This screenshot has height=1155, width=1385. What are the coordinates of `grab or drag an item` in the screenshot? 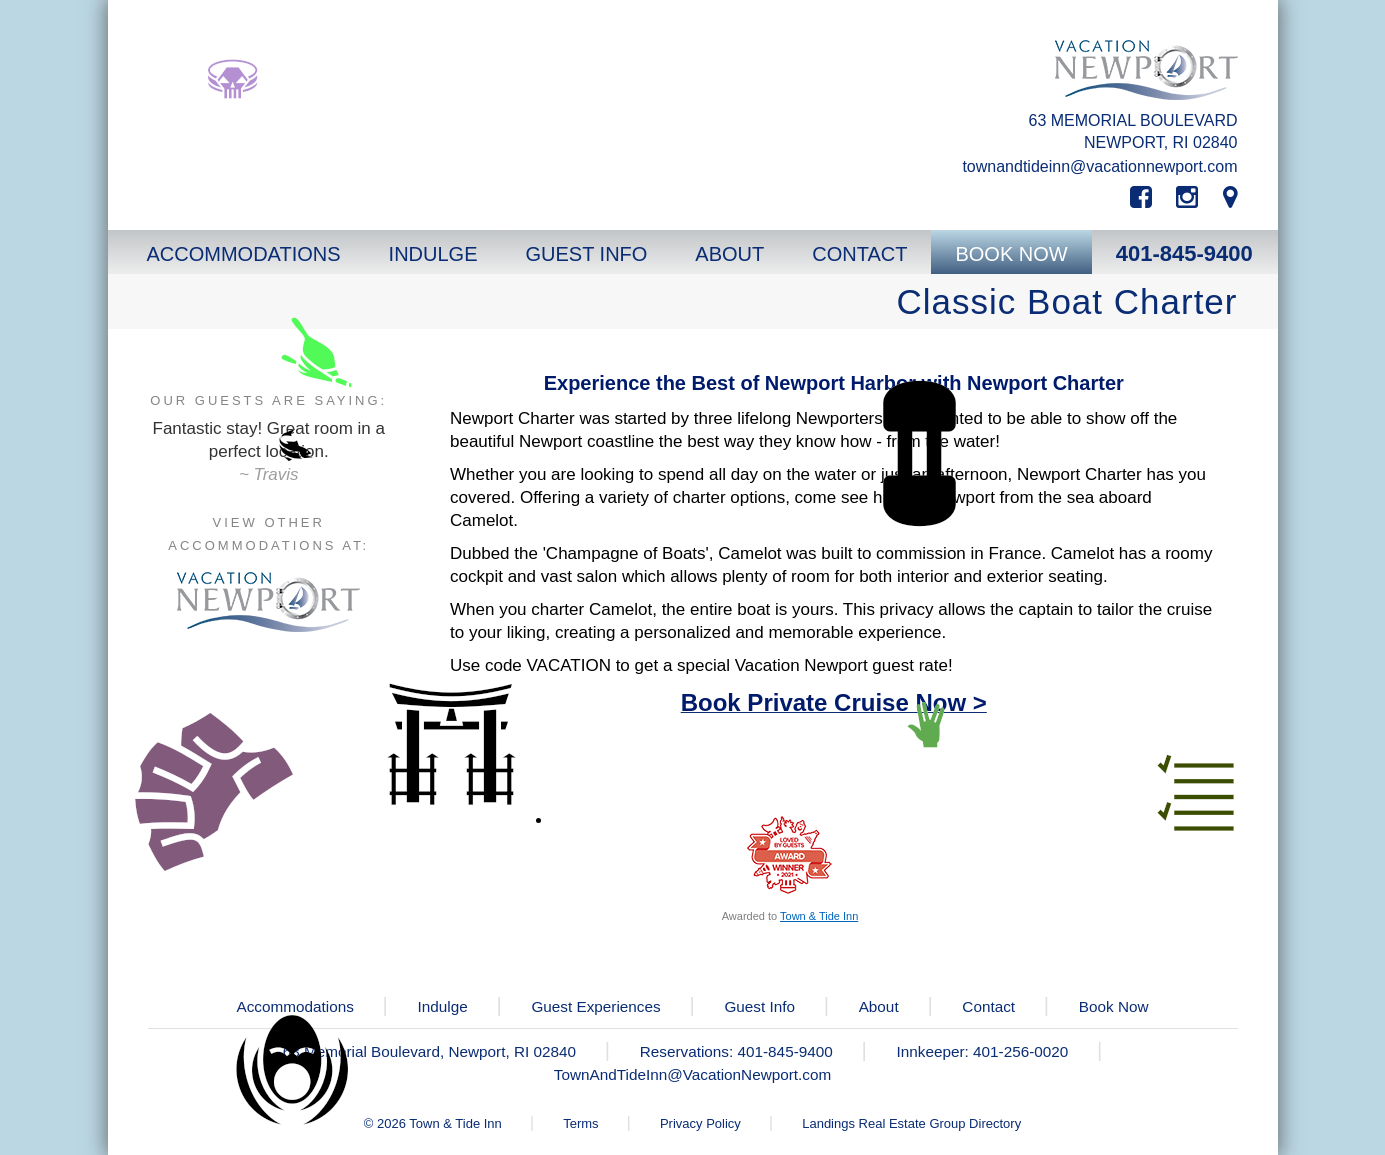 It's located at (214, 791).